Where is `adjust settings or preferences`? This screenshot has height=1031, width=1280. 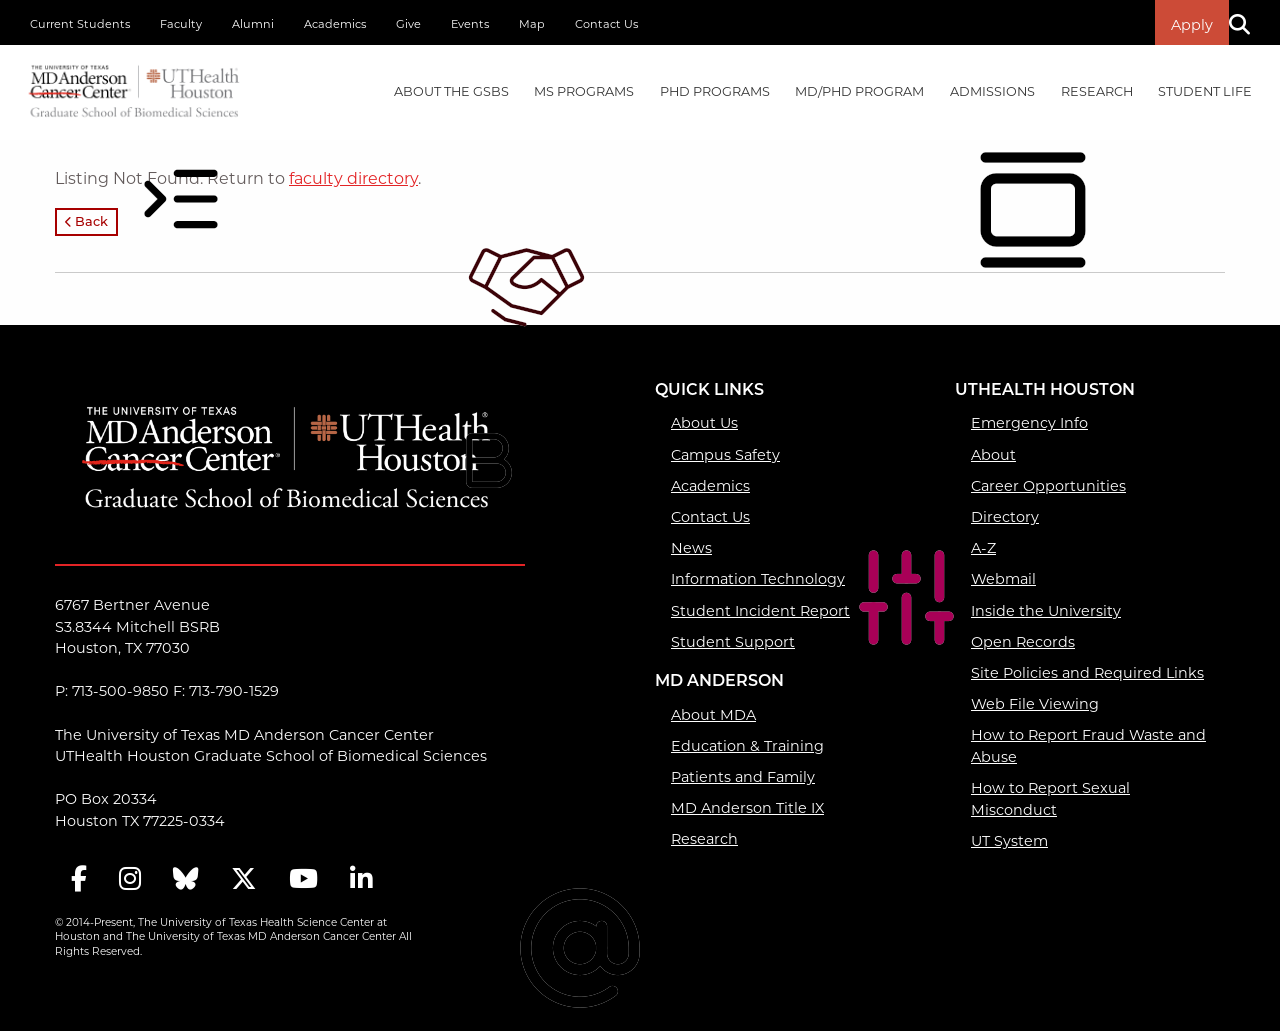 adjust settings or preferences is located at coordinates (906, 597).